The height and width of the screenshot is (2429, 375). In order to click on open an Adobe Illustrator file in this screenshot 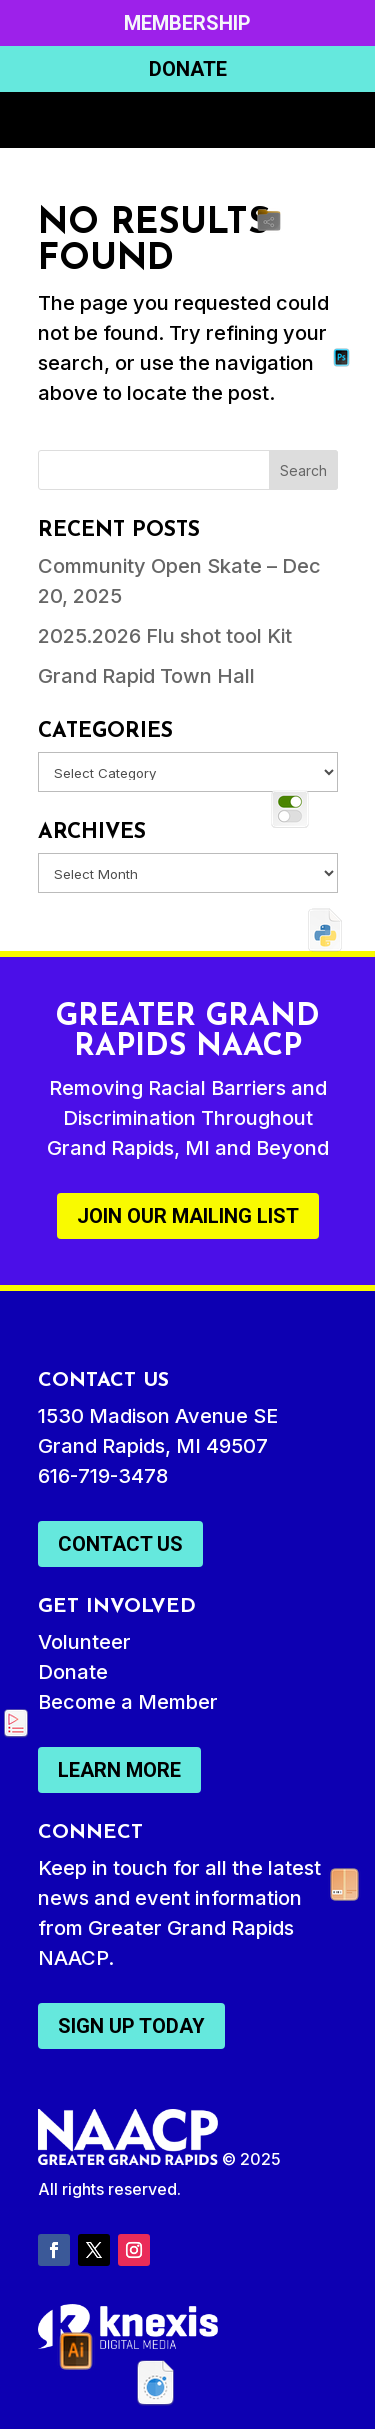, I will do `click(76, 2351)`.